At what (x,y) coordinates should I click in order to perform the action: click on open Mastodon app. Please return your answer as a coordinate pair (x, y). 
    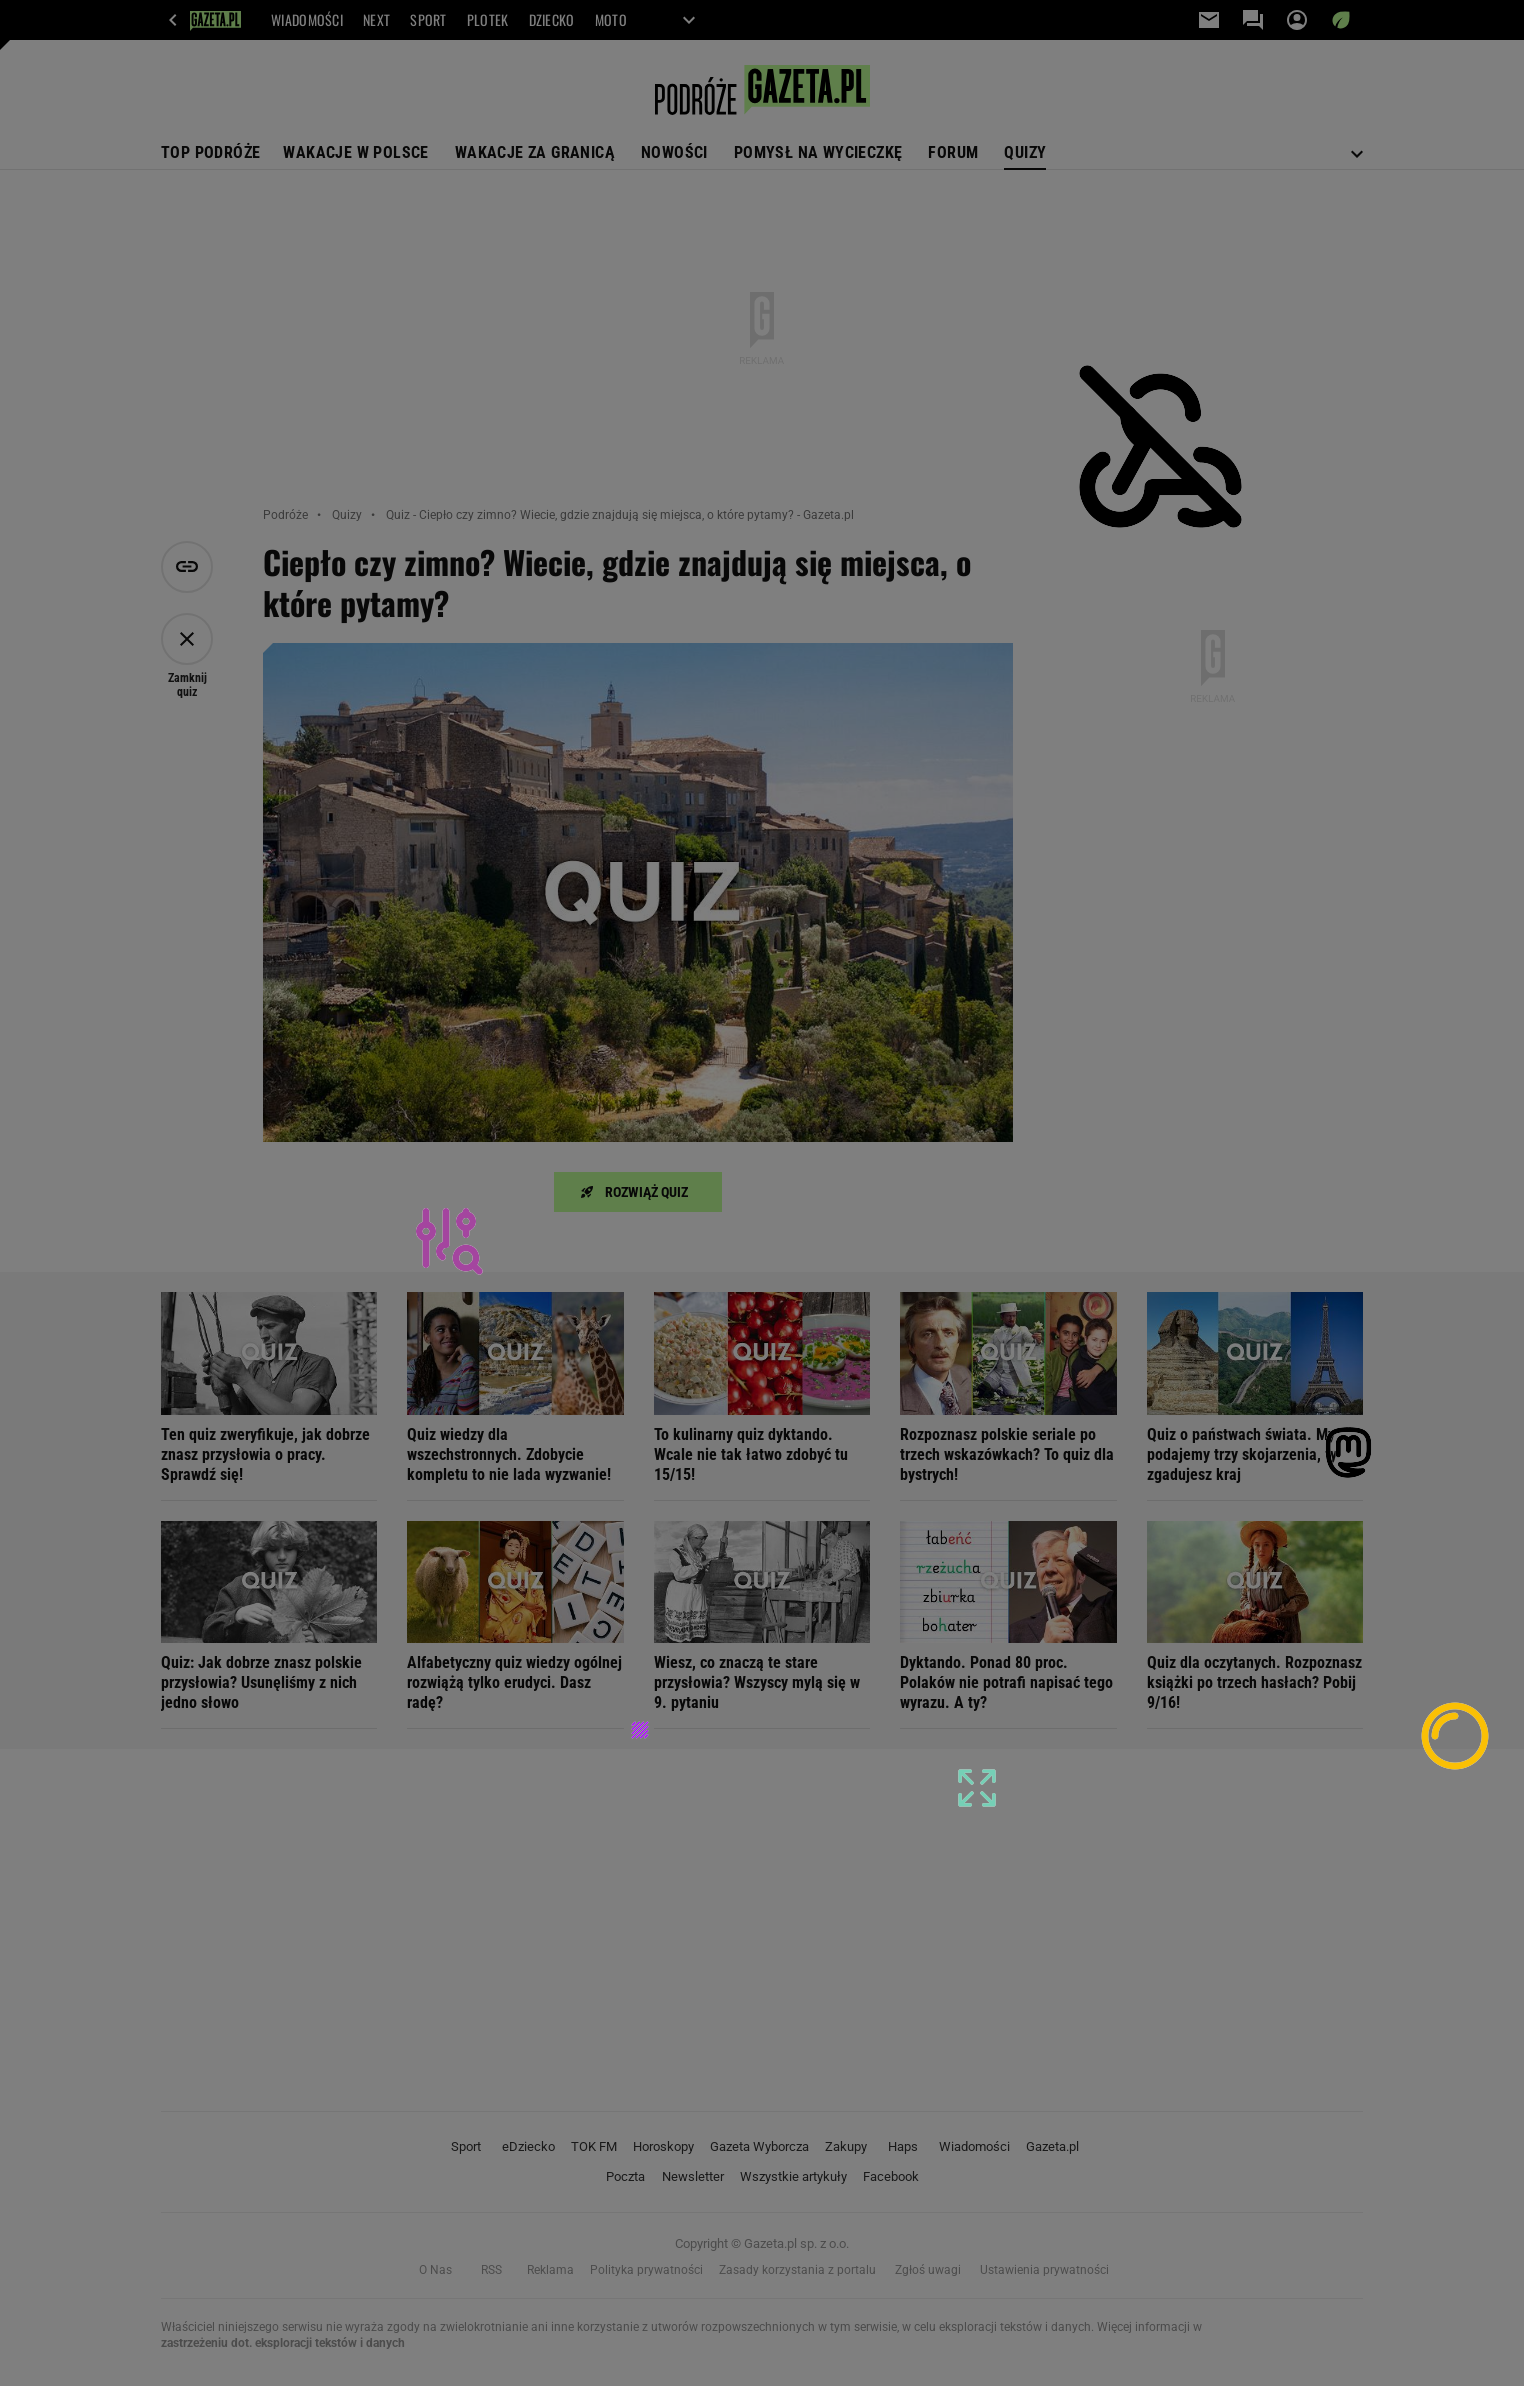
    Looking at the image, I should click on (1348, 1452).